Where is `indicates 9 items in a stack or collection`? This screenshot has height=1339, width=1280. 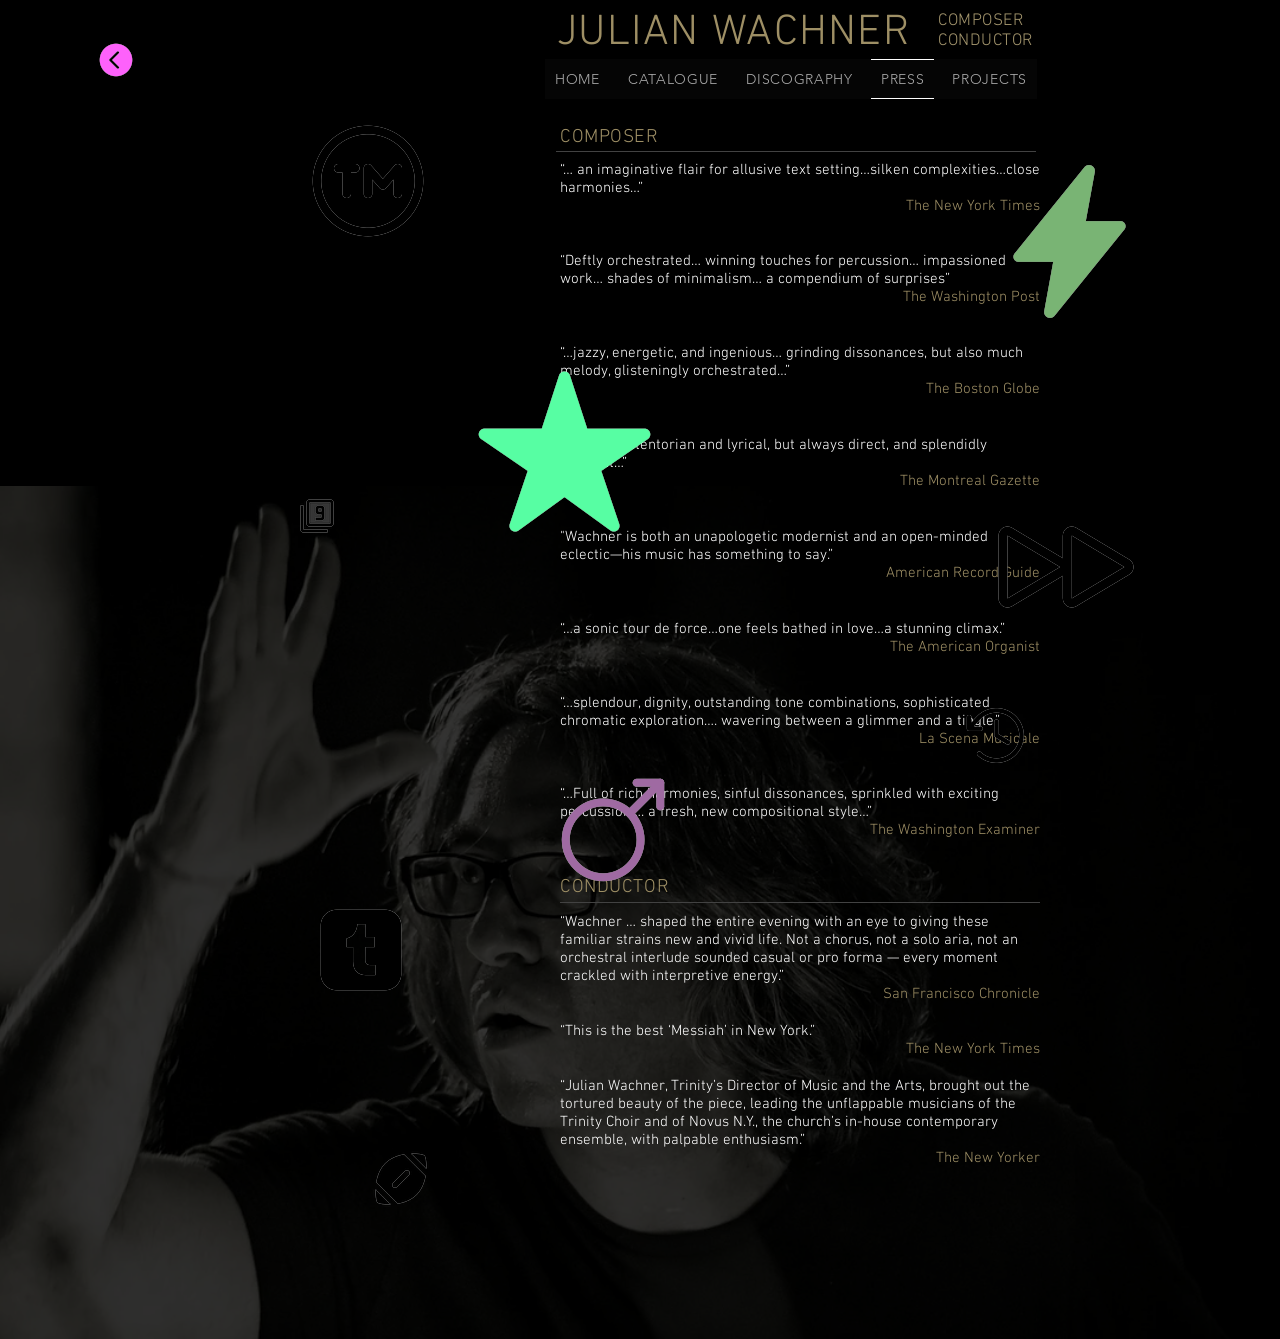 indicates 9 items in a stack or collection is located at coordinates (317, 516).